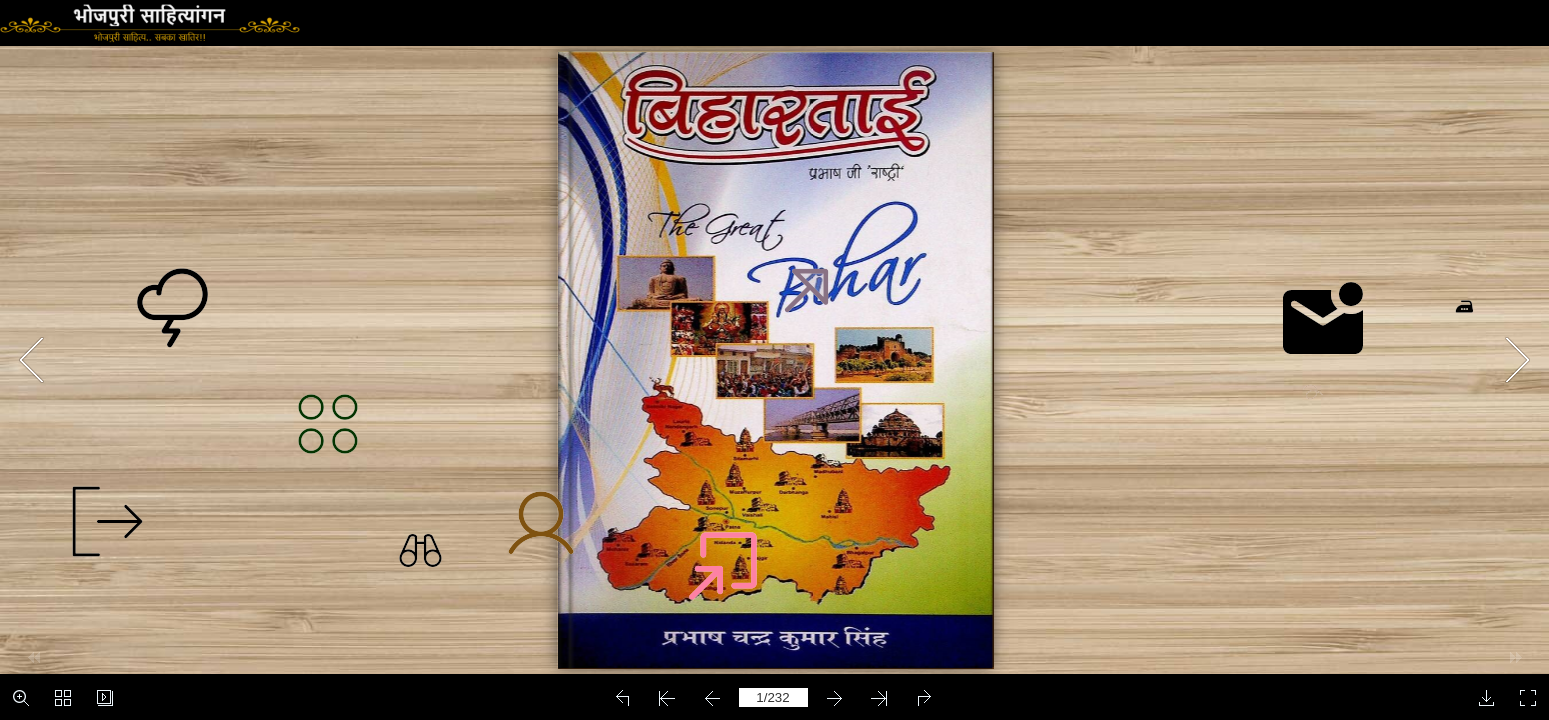 This screenshot has height=720, width=1549. Describe the element at coordinates (104, 521) in the screenshot. I see `sign out of your account` at that location.